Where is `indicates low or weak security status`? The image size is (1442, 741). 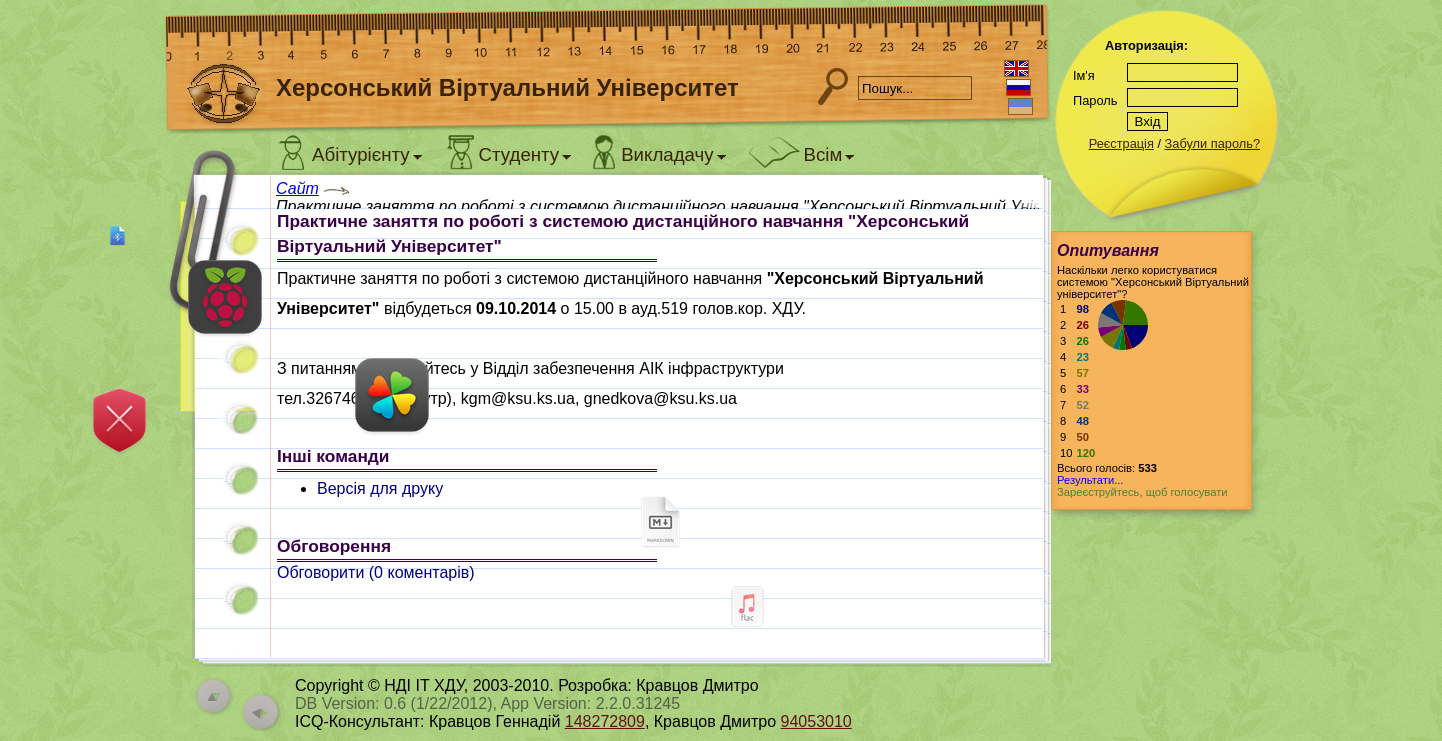 indicates low or weak security status is located at coordinates (119, 422).